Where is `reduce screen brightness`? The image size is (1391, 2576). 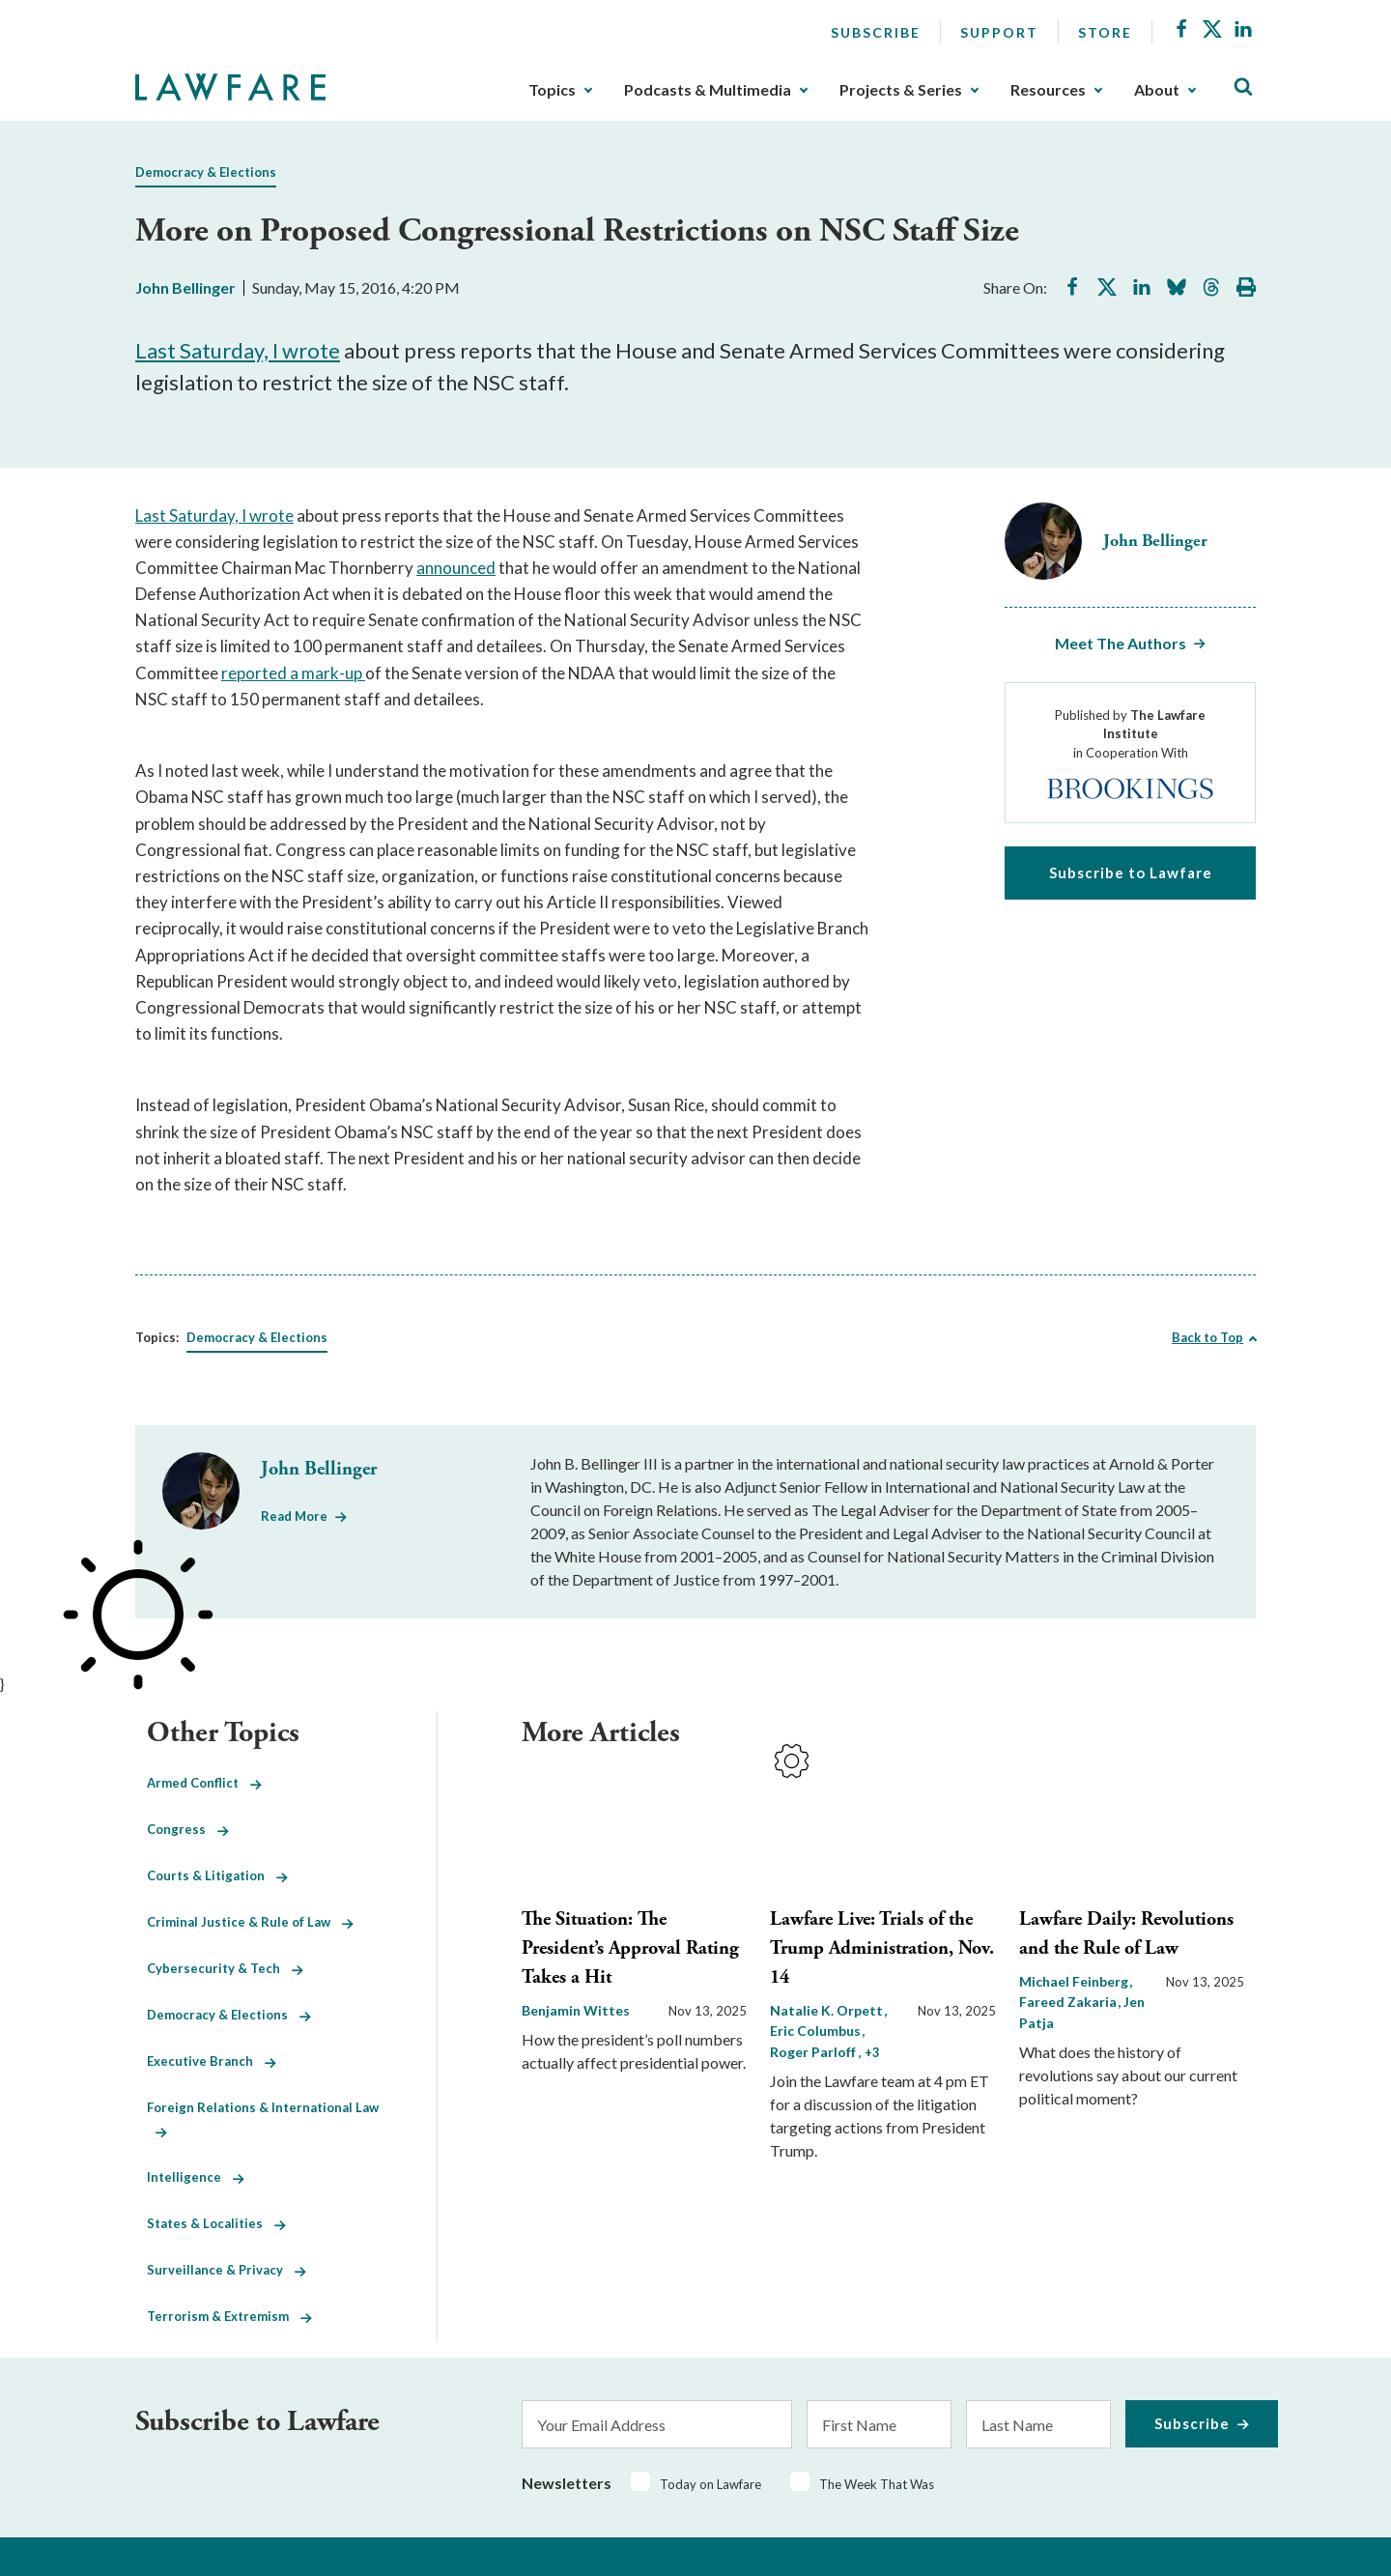 reduce screen brightness is located at coordinates (138, 1615).